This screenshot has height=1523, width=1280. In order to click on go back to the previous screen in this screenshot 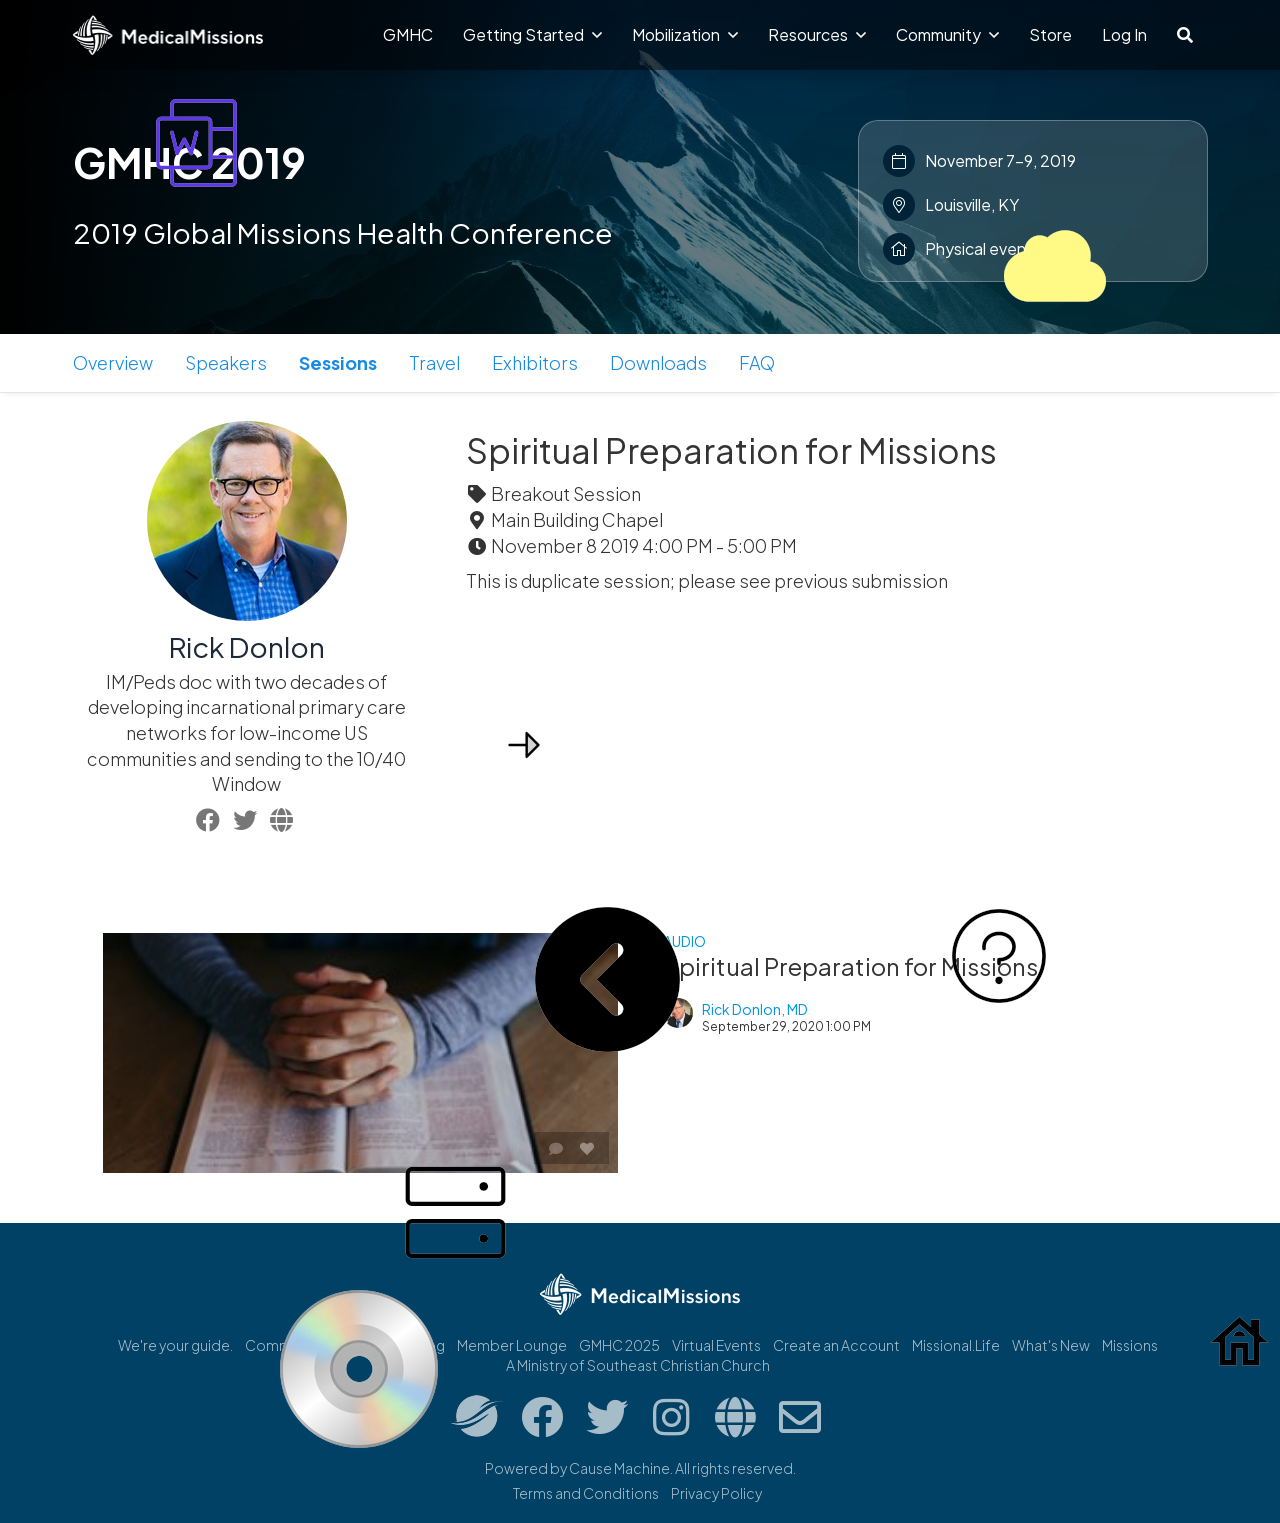, I will do `click(607, 979)`.